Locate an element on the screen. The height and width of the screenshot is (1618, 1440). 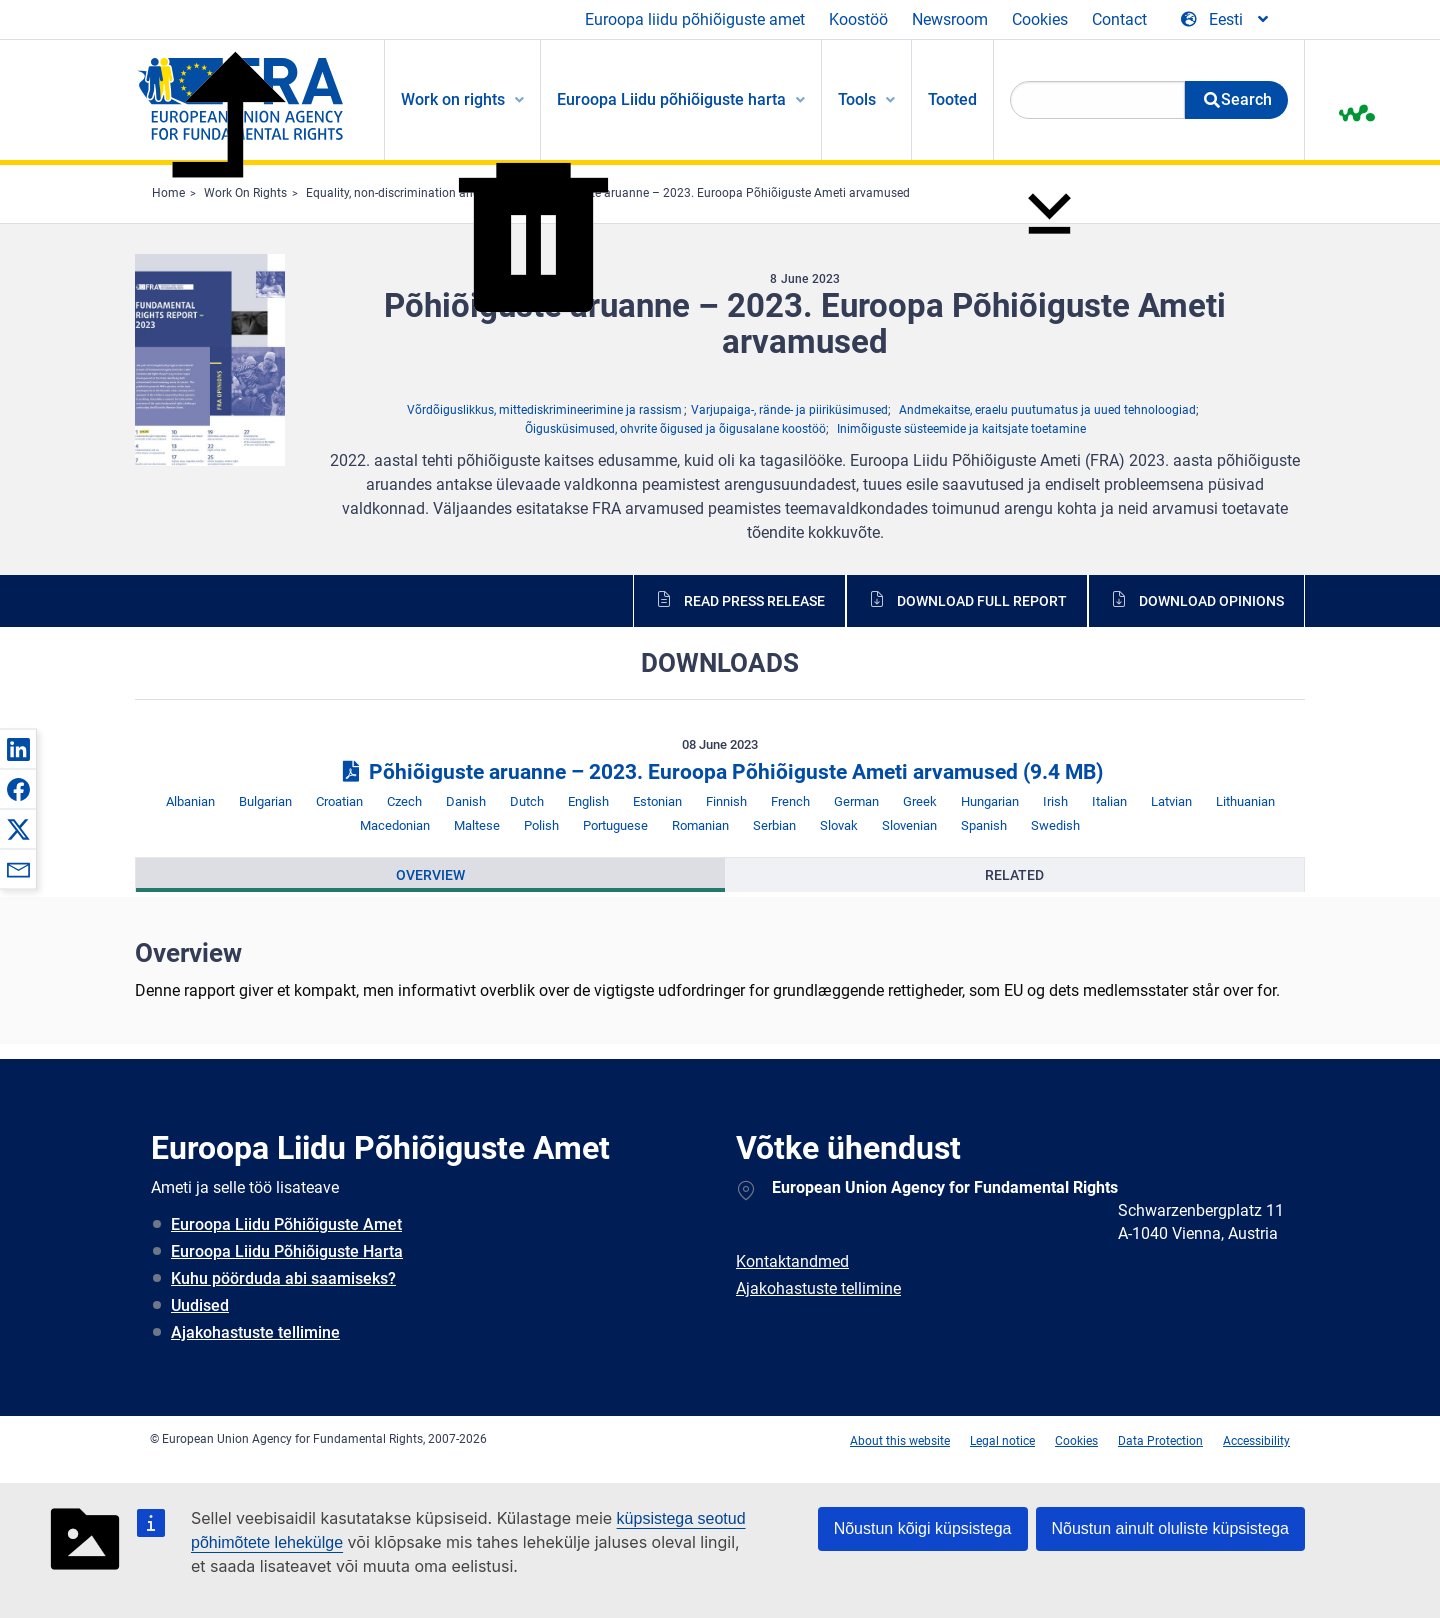
skip to bottom of page or list is located at coordinates (1049, 216).